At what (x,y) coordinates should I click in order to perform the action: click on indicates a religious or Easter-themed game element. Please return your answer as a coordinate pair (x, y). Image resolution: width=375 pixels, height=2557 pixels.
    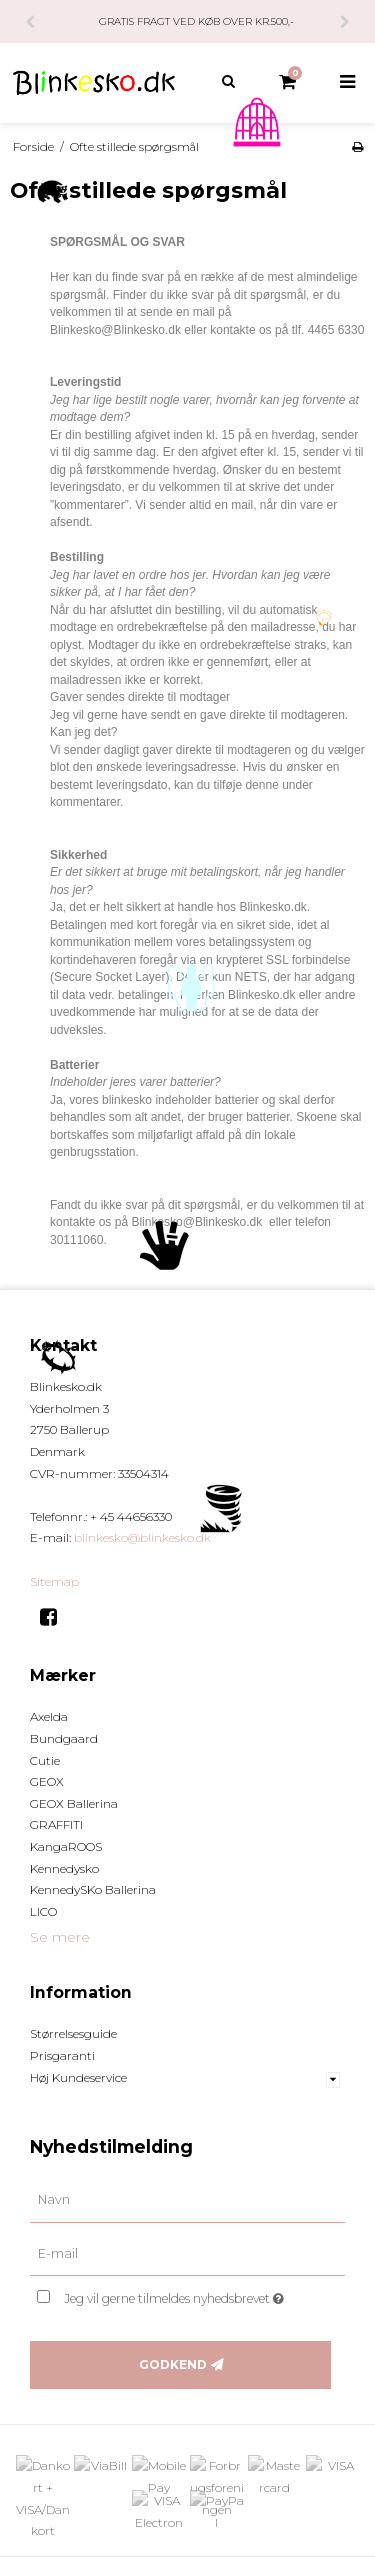
    Looking at the image, I should click on (58, 1357).